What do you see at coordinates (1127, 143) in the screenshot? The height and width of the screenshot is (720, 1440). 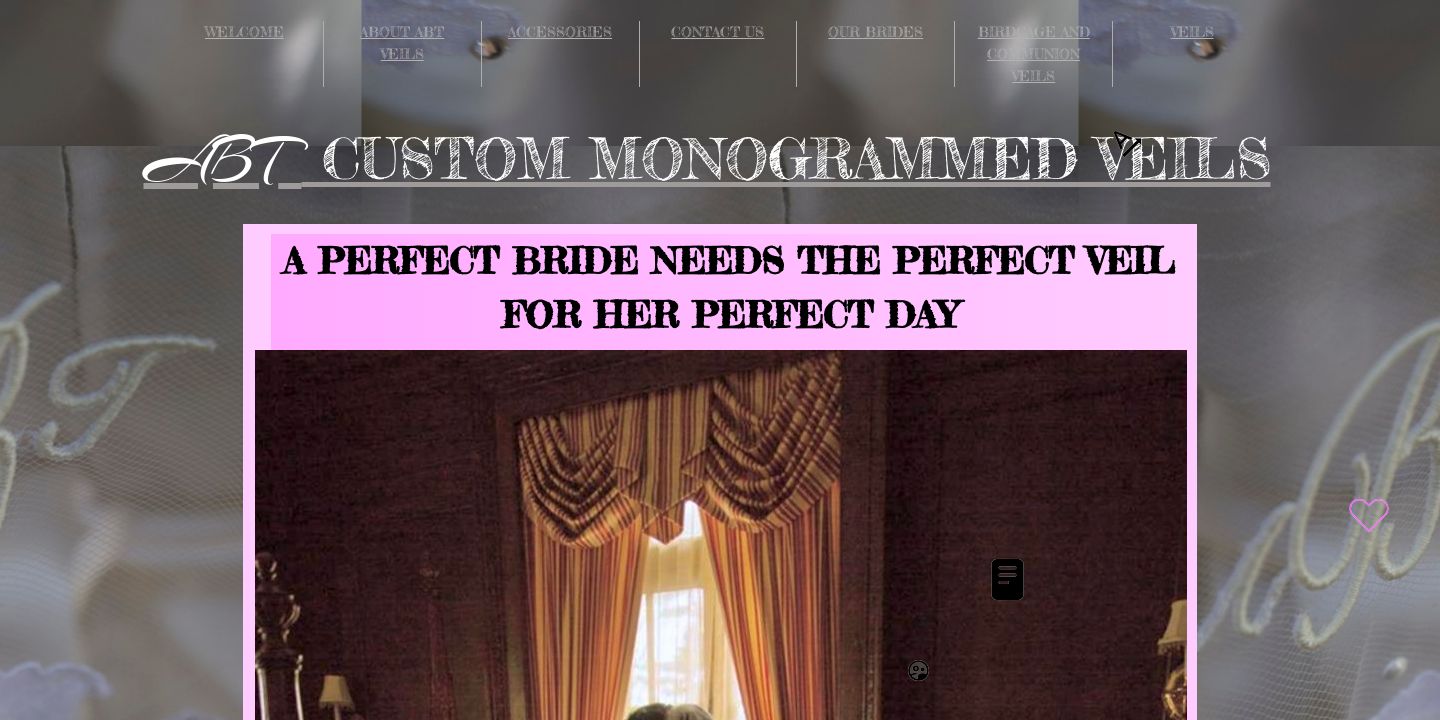 I see `rotate text at an upward angle` at bounding box center [1127, 143].